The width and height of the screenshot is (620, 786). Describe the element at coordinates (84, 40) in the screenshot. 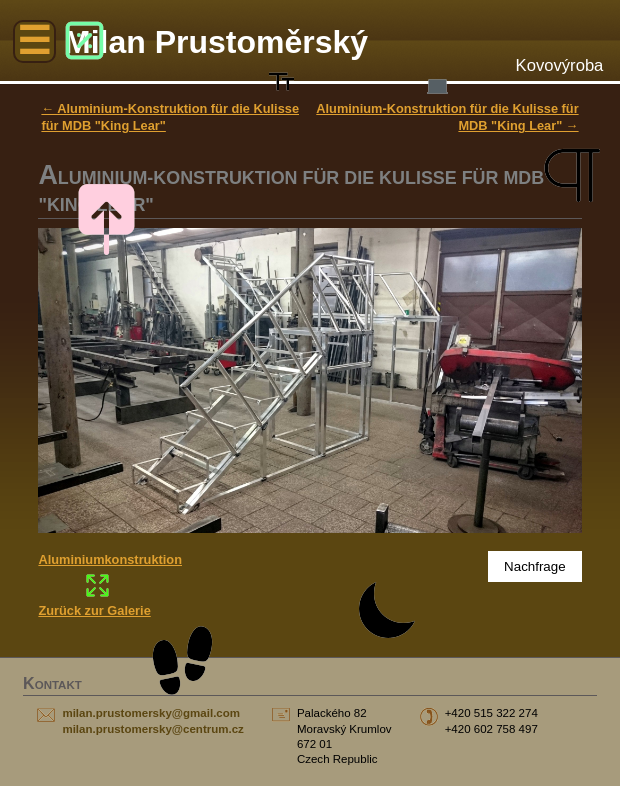

I see `view discount or percentage-based pricing` at that location.